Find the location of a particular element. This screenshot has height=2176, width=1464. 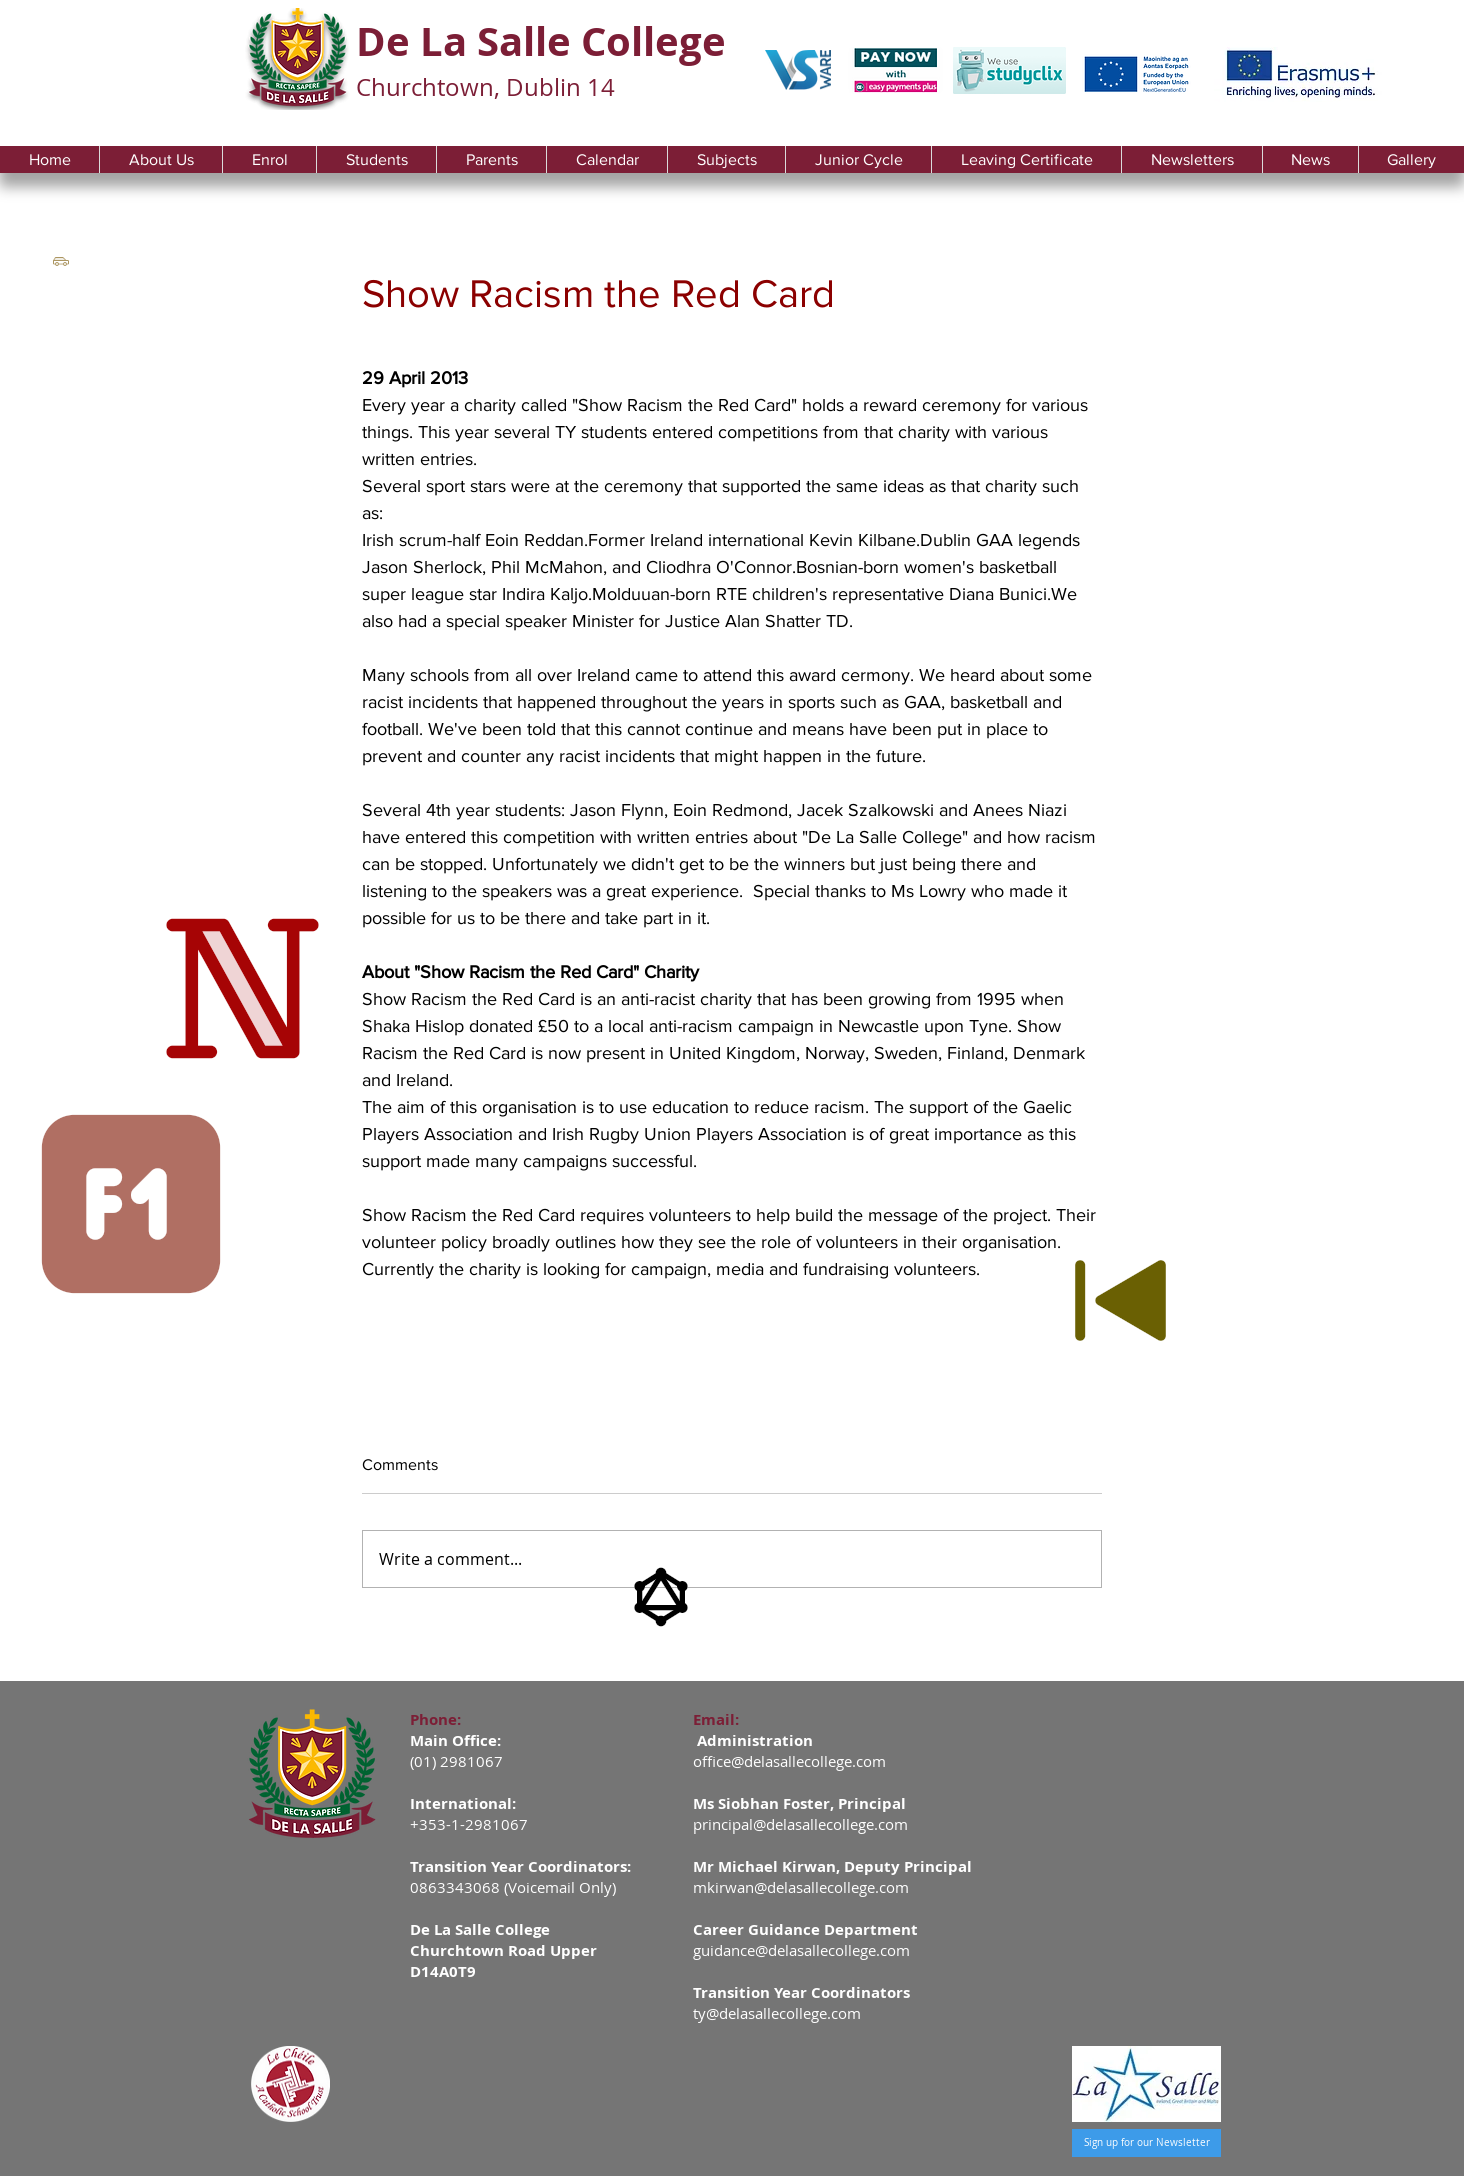

indicates GraphQL API integration is located at coordinates (661, 1597).